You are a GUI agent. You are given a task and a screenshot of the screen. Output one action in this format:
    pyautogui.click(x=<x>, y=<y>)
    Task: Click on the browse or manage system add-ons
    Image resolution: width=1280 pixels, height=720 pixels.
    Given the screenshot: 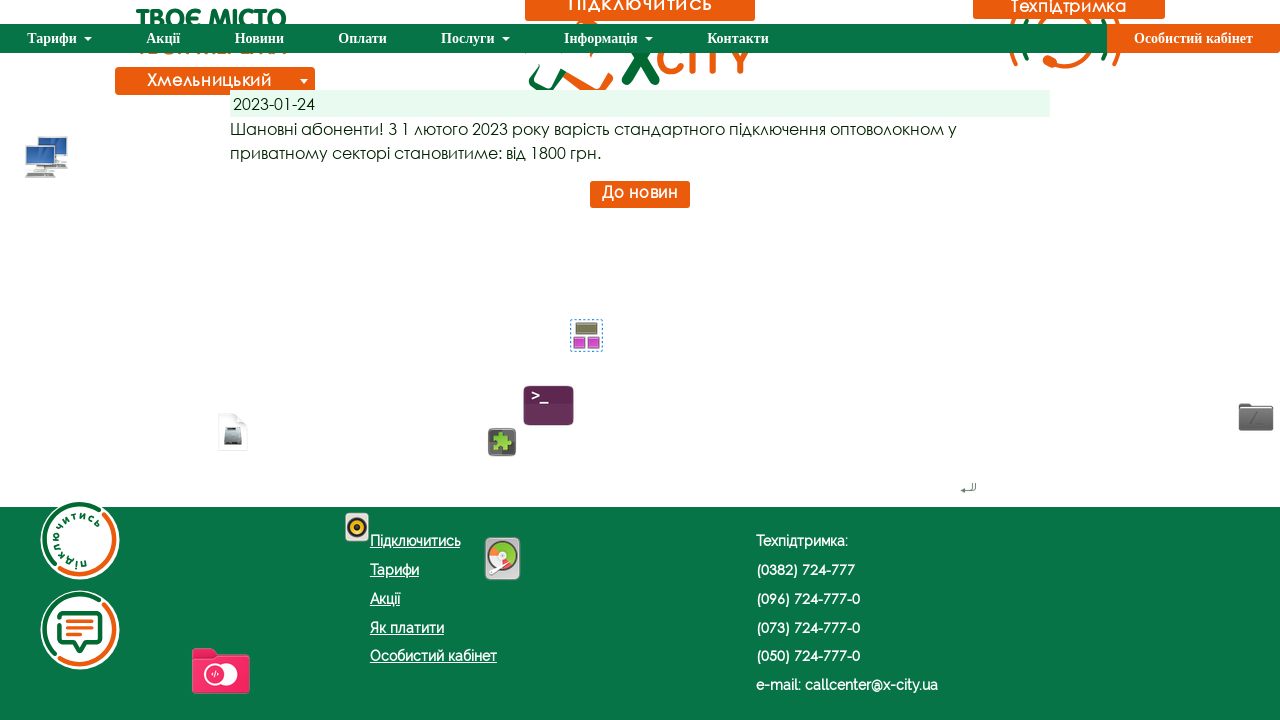 What is the action you would take?
    pyautogui.click(x=502, y=442)
    